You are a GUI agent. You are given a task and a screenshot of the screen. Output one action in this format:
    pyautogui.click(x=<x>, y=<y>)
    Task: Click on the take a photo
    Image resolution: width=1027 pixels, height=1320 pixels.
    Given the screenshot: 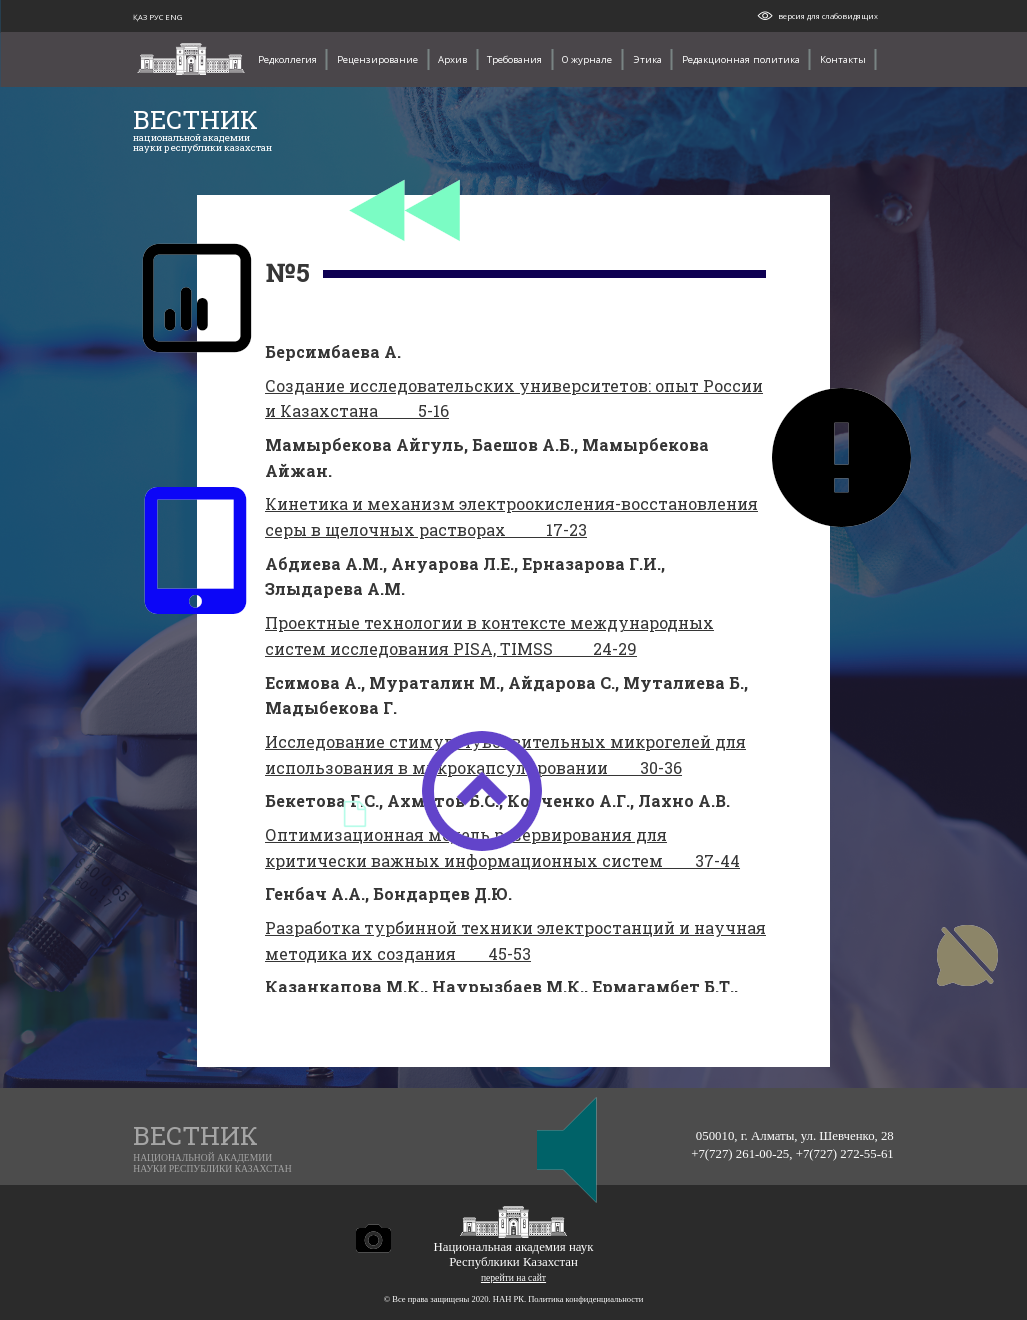 What is the action you would take?
    pyautogui.click(x=373, y=1238)
    